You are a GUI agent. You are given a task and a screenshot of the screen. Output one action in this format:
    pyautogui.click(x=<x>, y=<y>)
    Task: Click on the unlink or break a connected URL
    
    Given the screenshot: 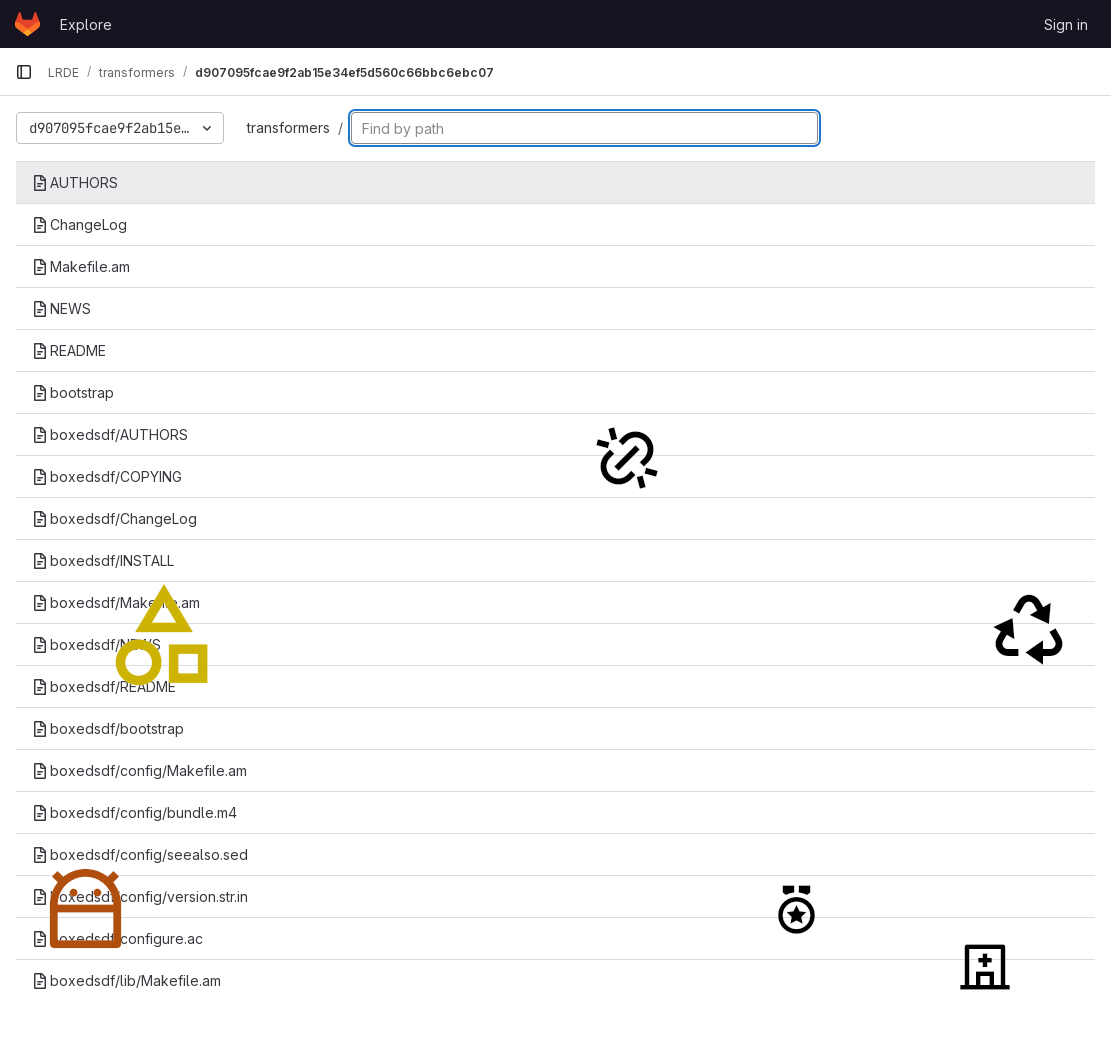 What is the action you would take?
    pyautogui.click(x=627, y=458)
    